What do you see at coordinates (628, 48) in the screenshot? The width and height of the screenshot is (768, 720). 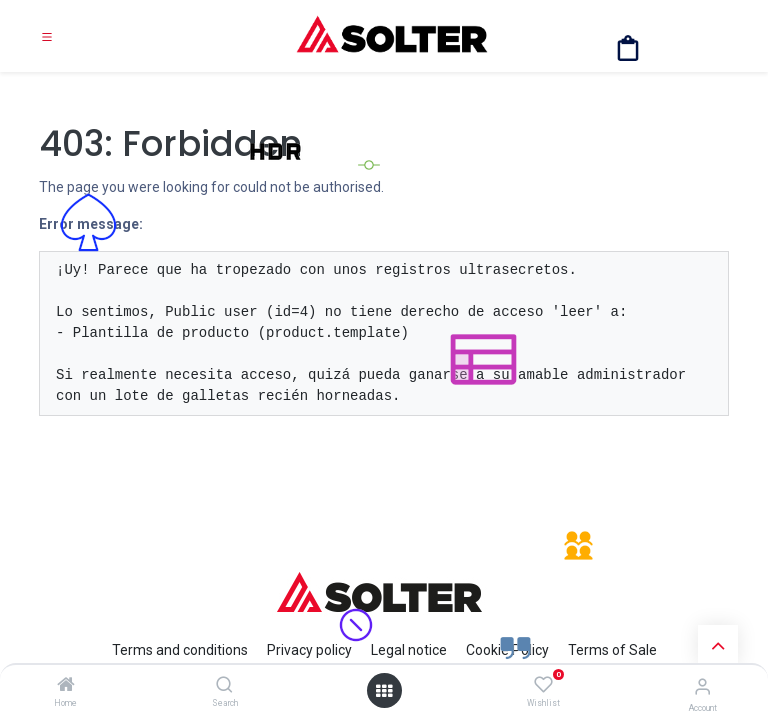 I see `copy to clipboard` at bounding box center [628, 48].